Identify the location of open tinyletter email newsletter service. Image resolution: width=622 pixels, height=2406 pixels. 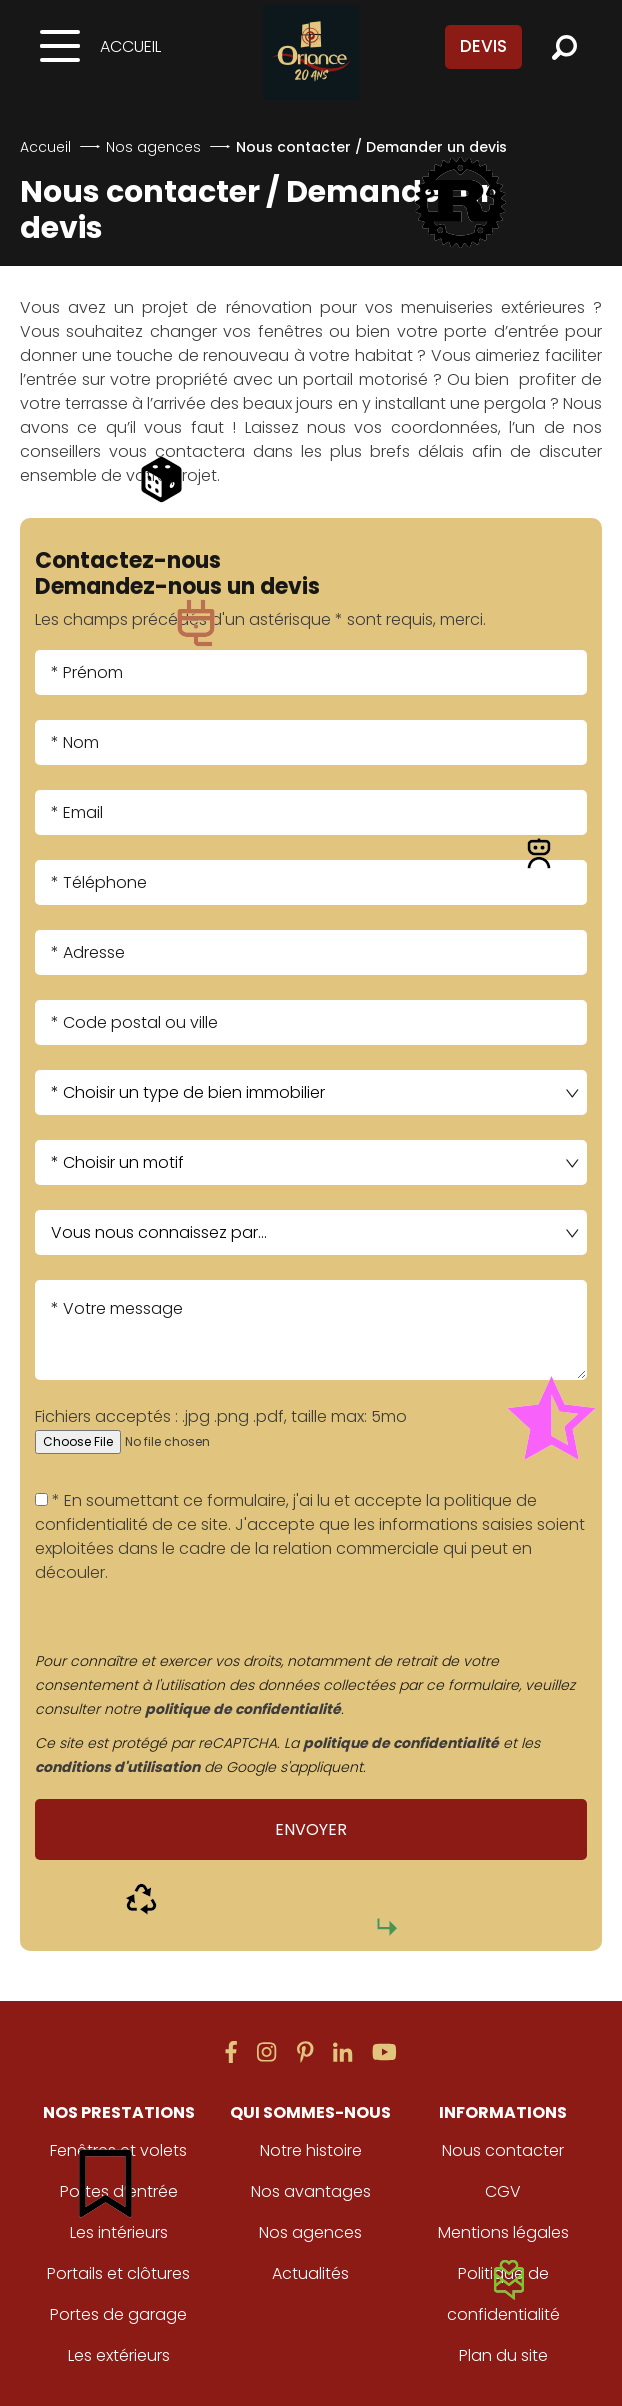
(509, 2280).